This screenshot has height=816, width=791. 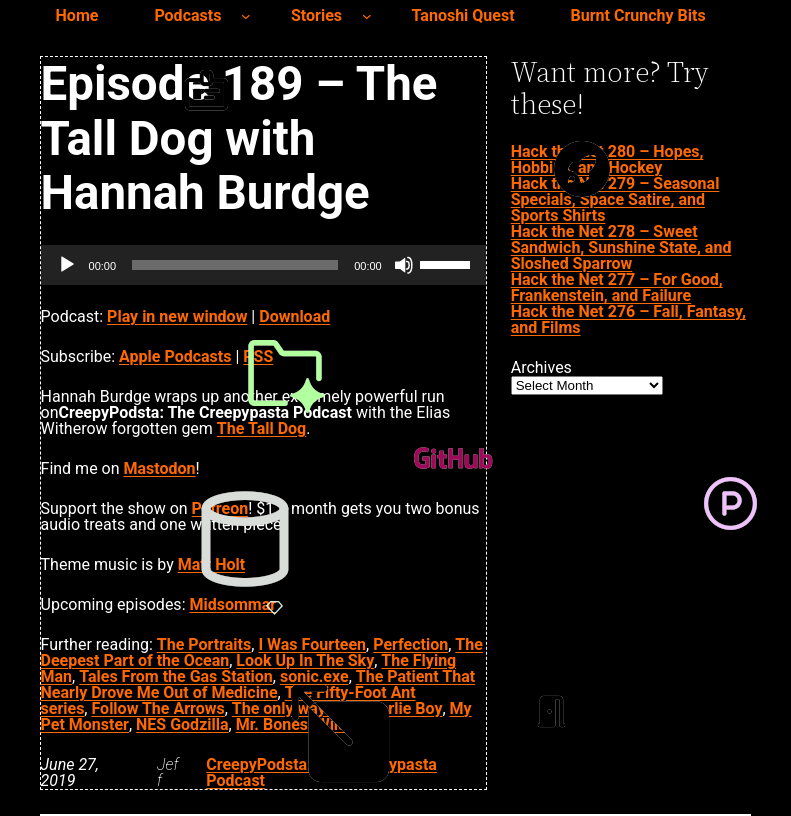 What do you see at coordinates (582, 169) in the screenshot?
I see `boost or promote a post in your feed` at bounding box center [582, 169].